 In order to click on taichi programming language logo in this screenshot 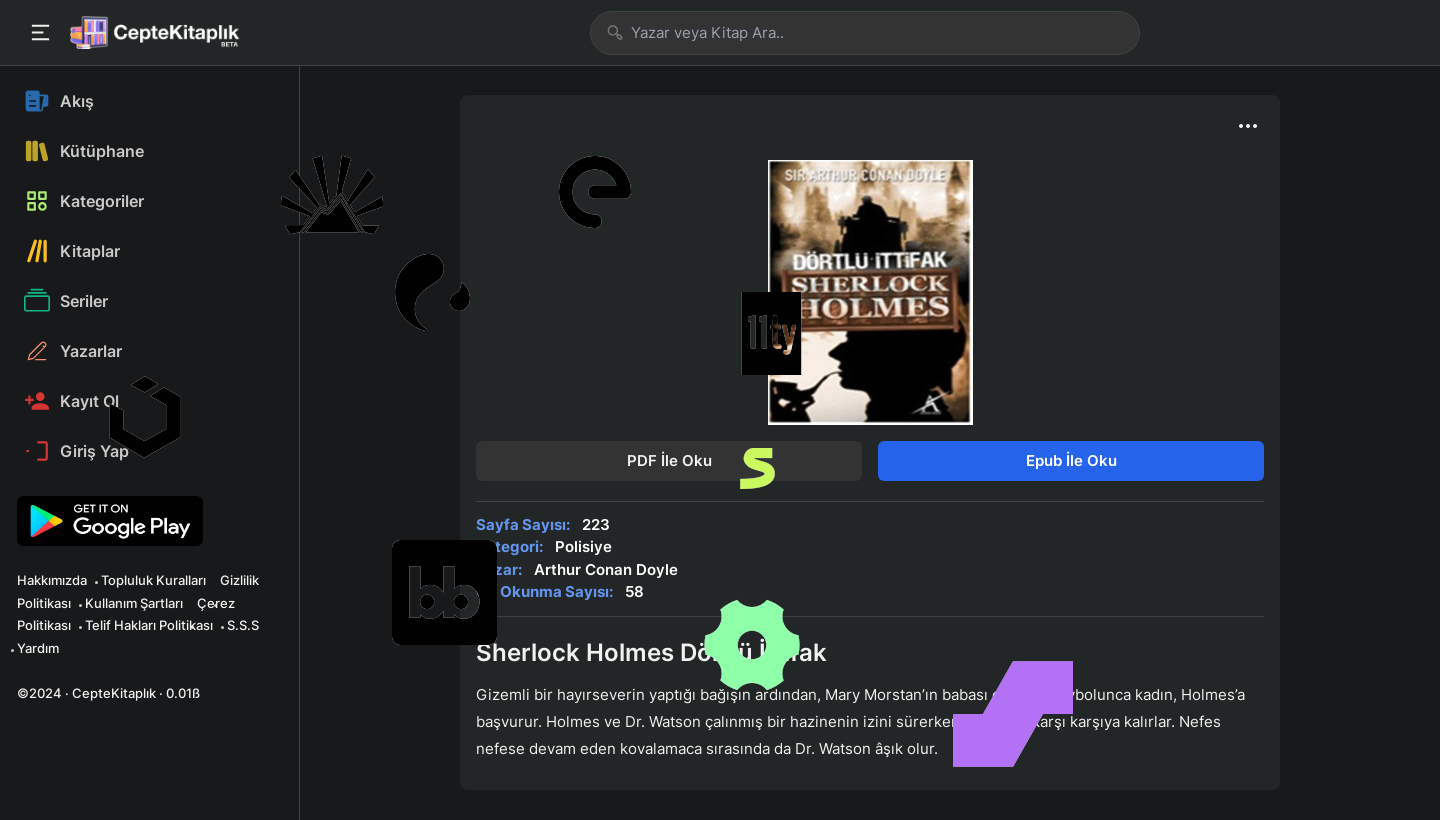, I will do `click(432, 292)`.